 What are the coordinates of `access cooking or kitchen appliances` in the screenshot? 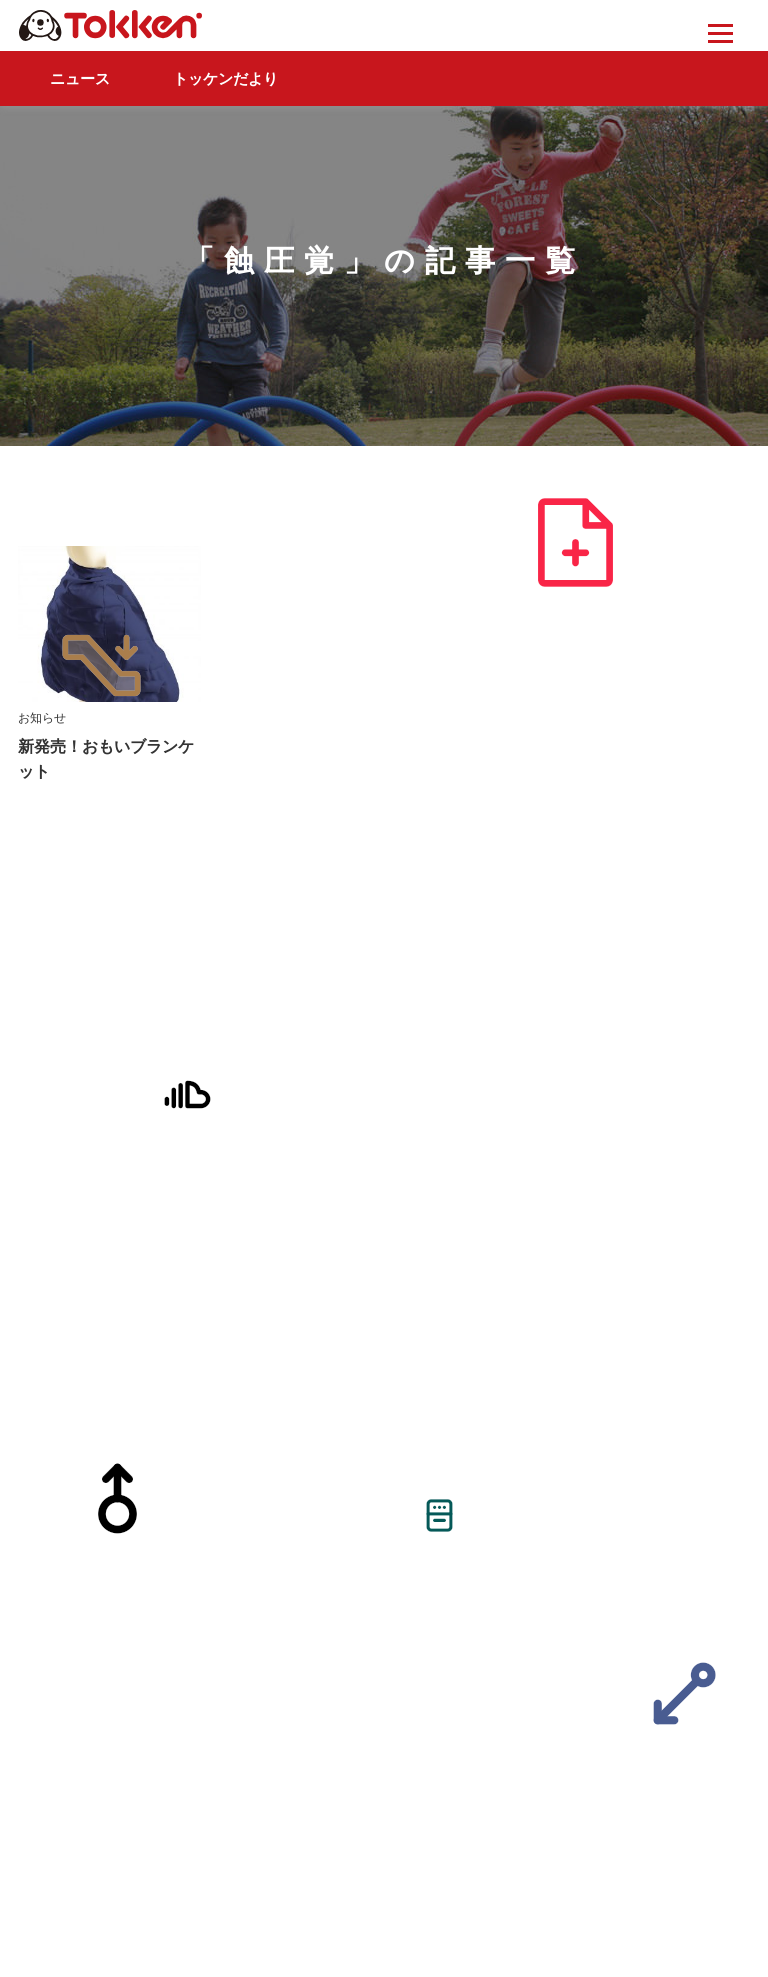 It's located at (439, 1515).